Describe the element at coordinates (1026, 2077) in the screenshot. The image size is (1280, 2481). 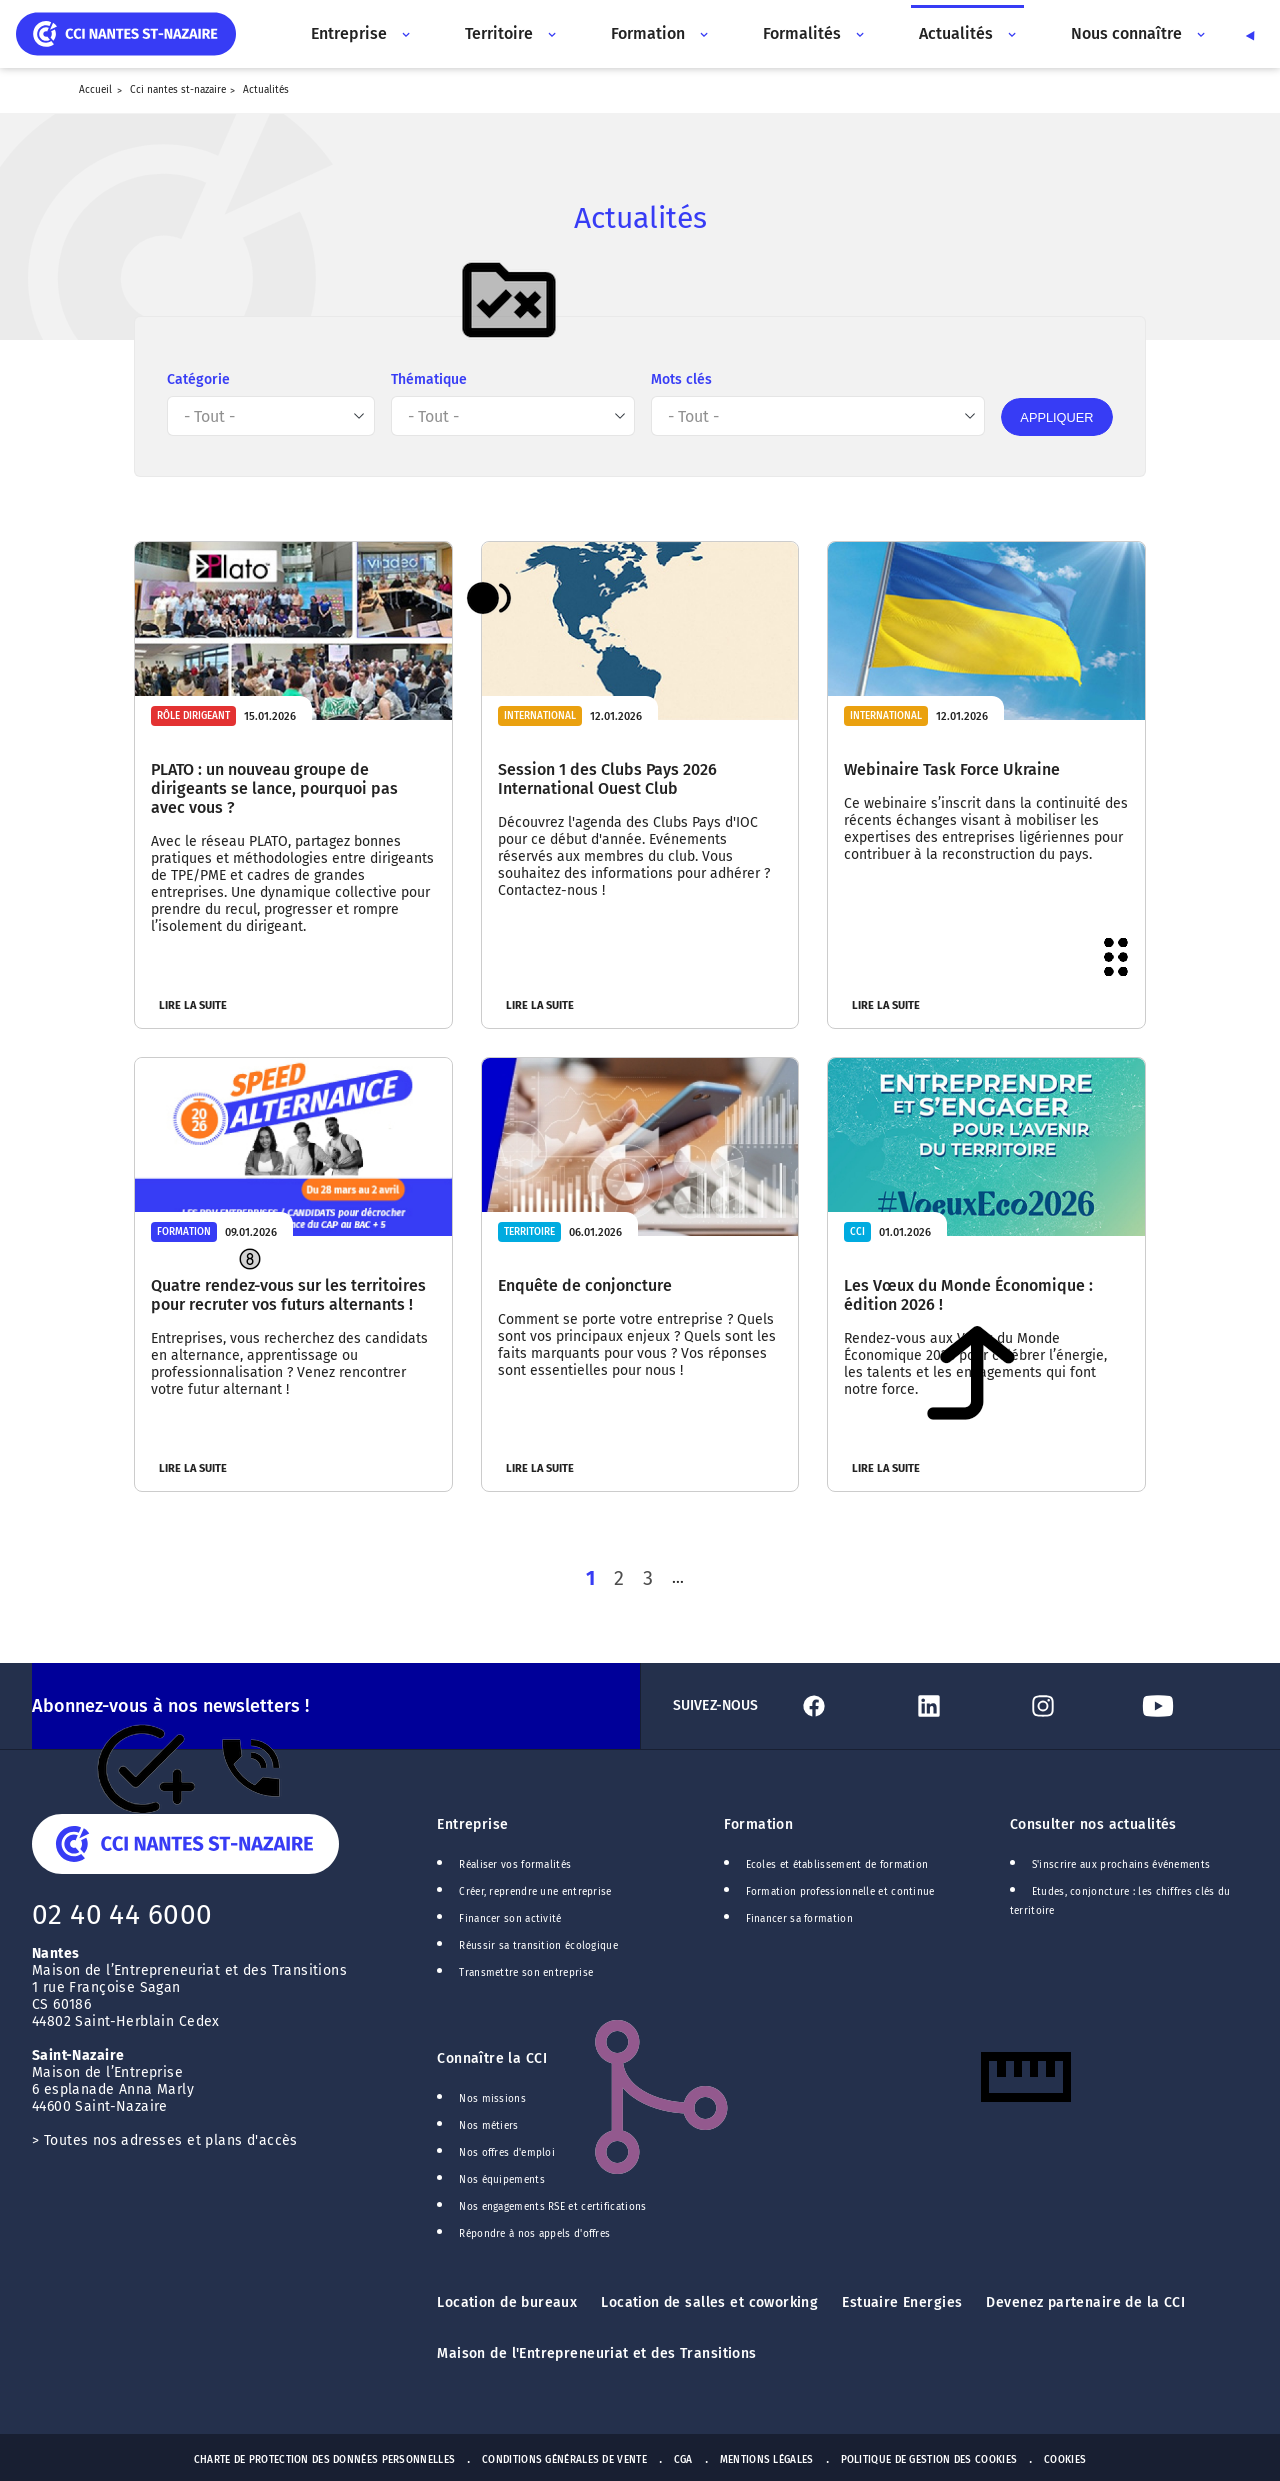
I see `access ruler or measurement tool` at that location.